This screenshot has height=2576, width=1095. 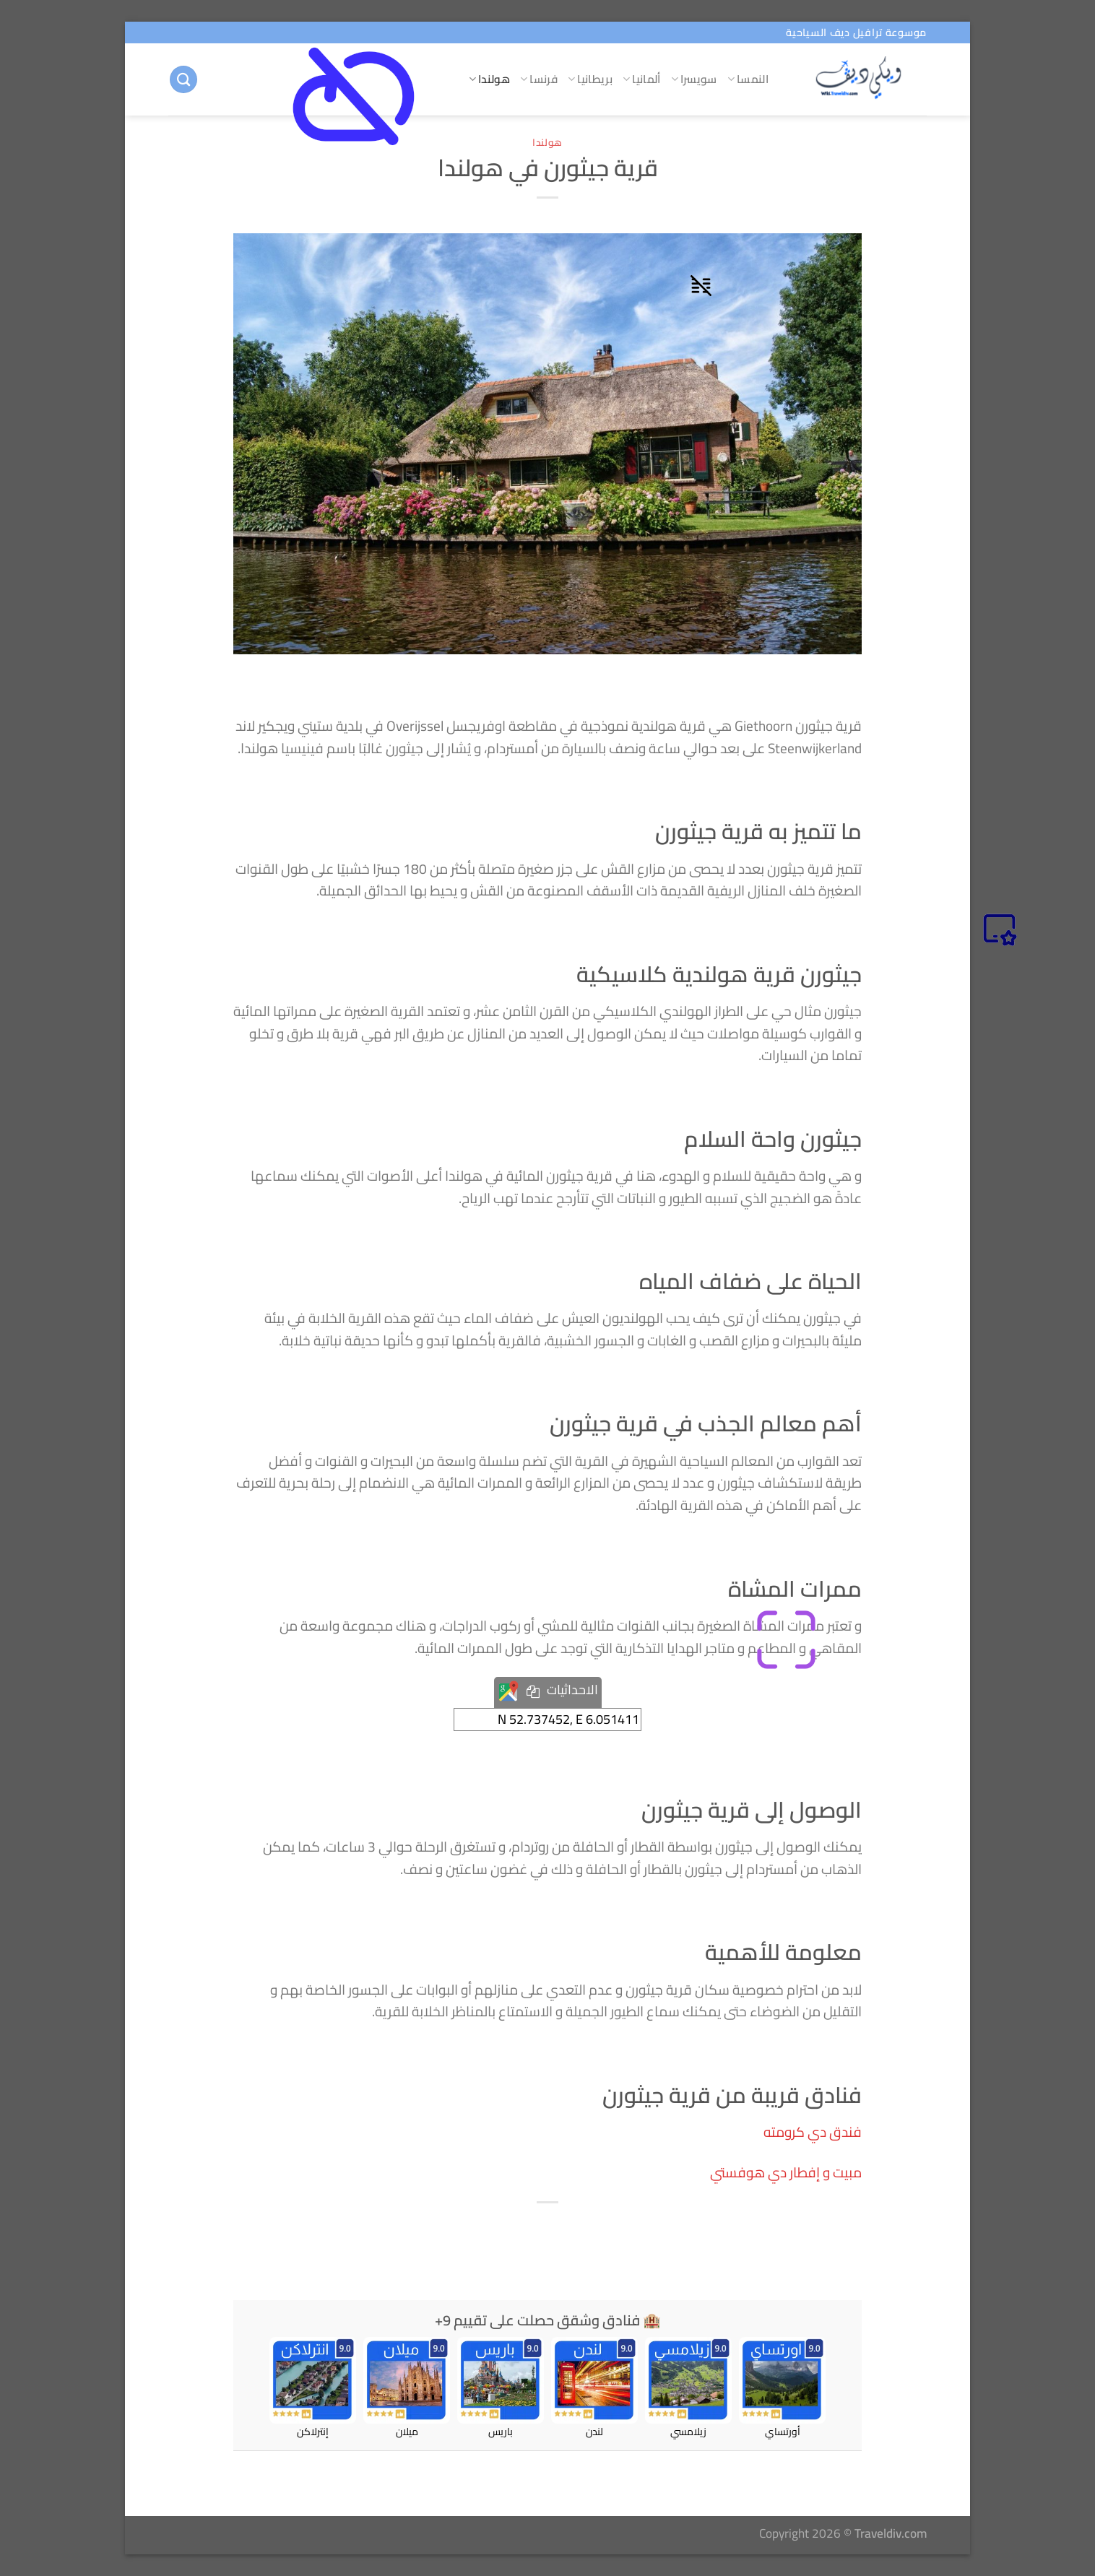 I want to click on disable column view, so click(x=701, y=285).